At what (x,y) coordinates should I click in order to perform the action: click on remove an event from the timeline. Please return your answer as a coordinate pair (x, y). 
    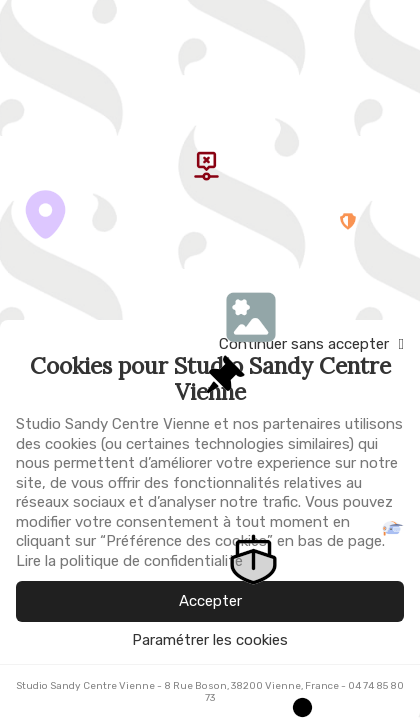
    Looking at the image, I should click on (206, 165).